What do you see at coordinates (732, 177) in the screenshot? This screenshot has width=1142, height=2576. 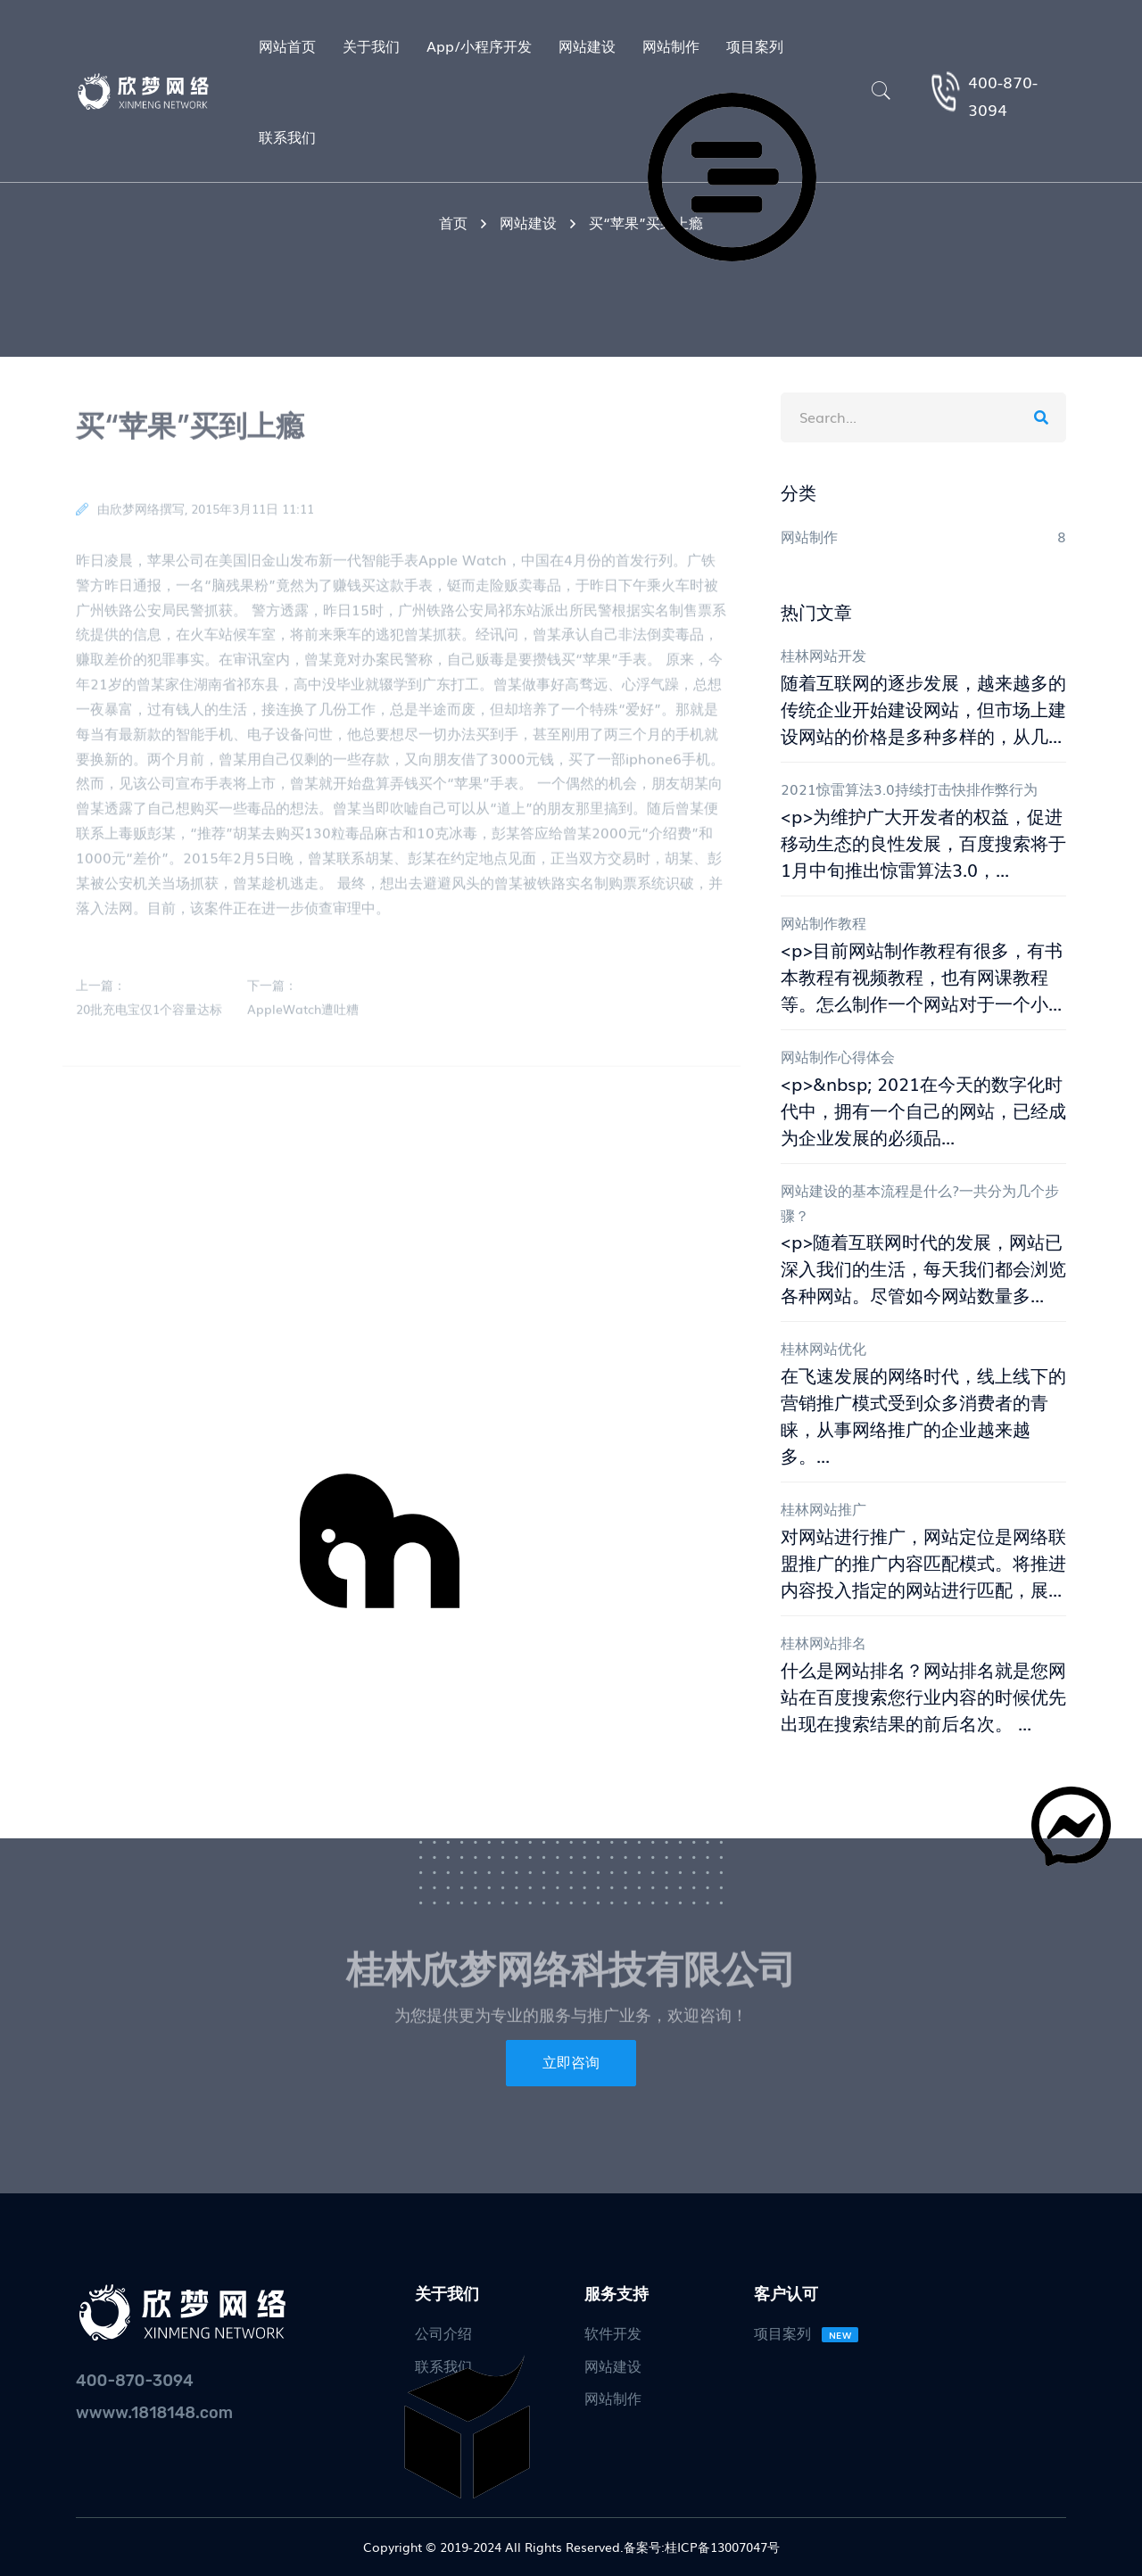 I see `open the When I Work app` at bounding box center [732, 177].